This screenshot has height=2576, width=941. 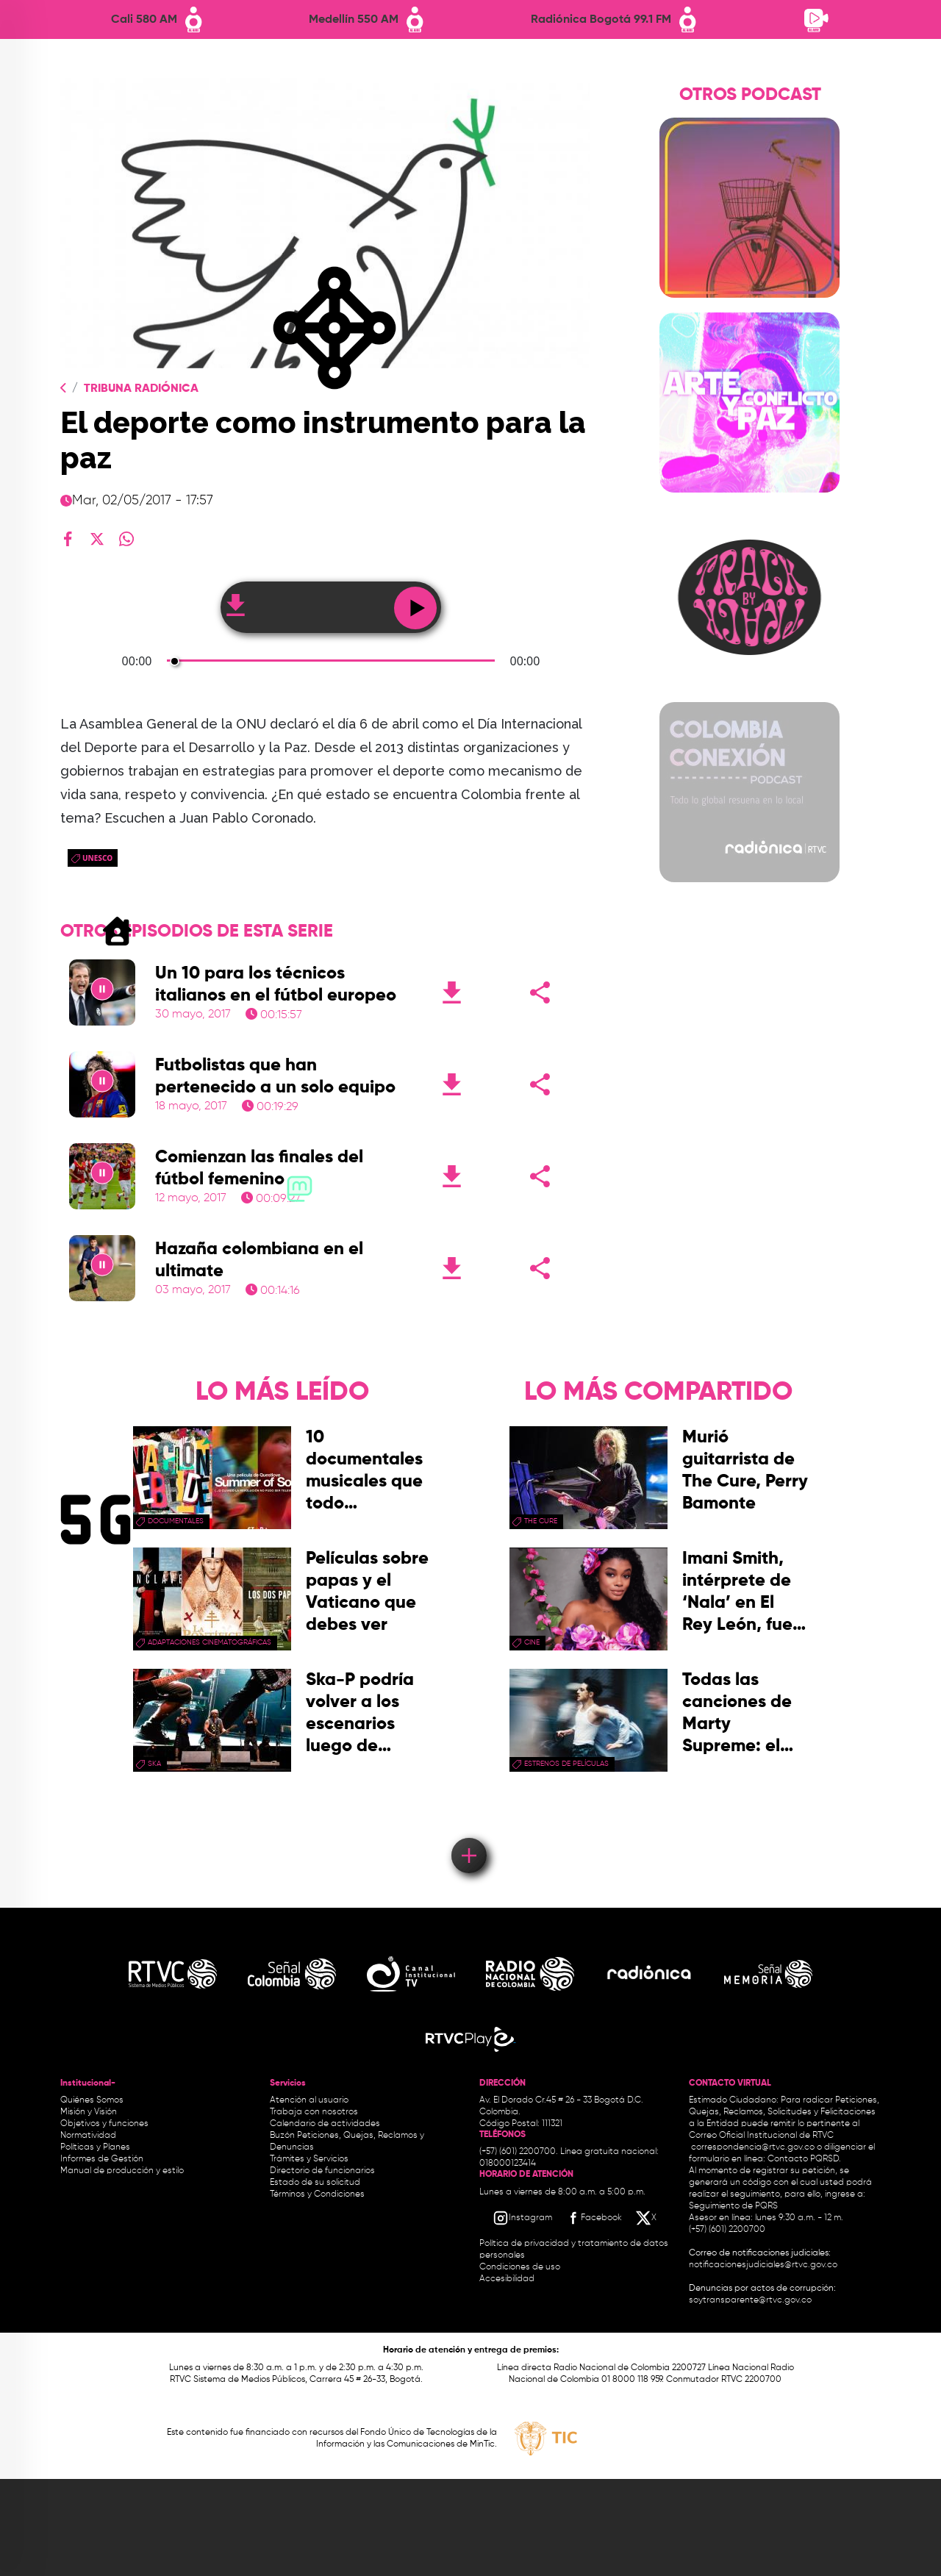 What do you see at coordinates (334, 328) in the screenshot?
I see `view star-ring network topology` at bounding box center [334, 328].